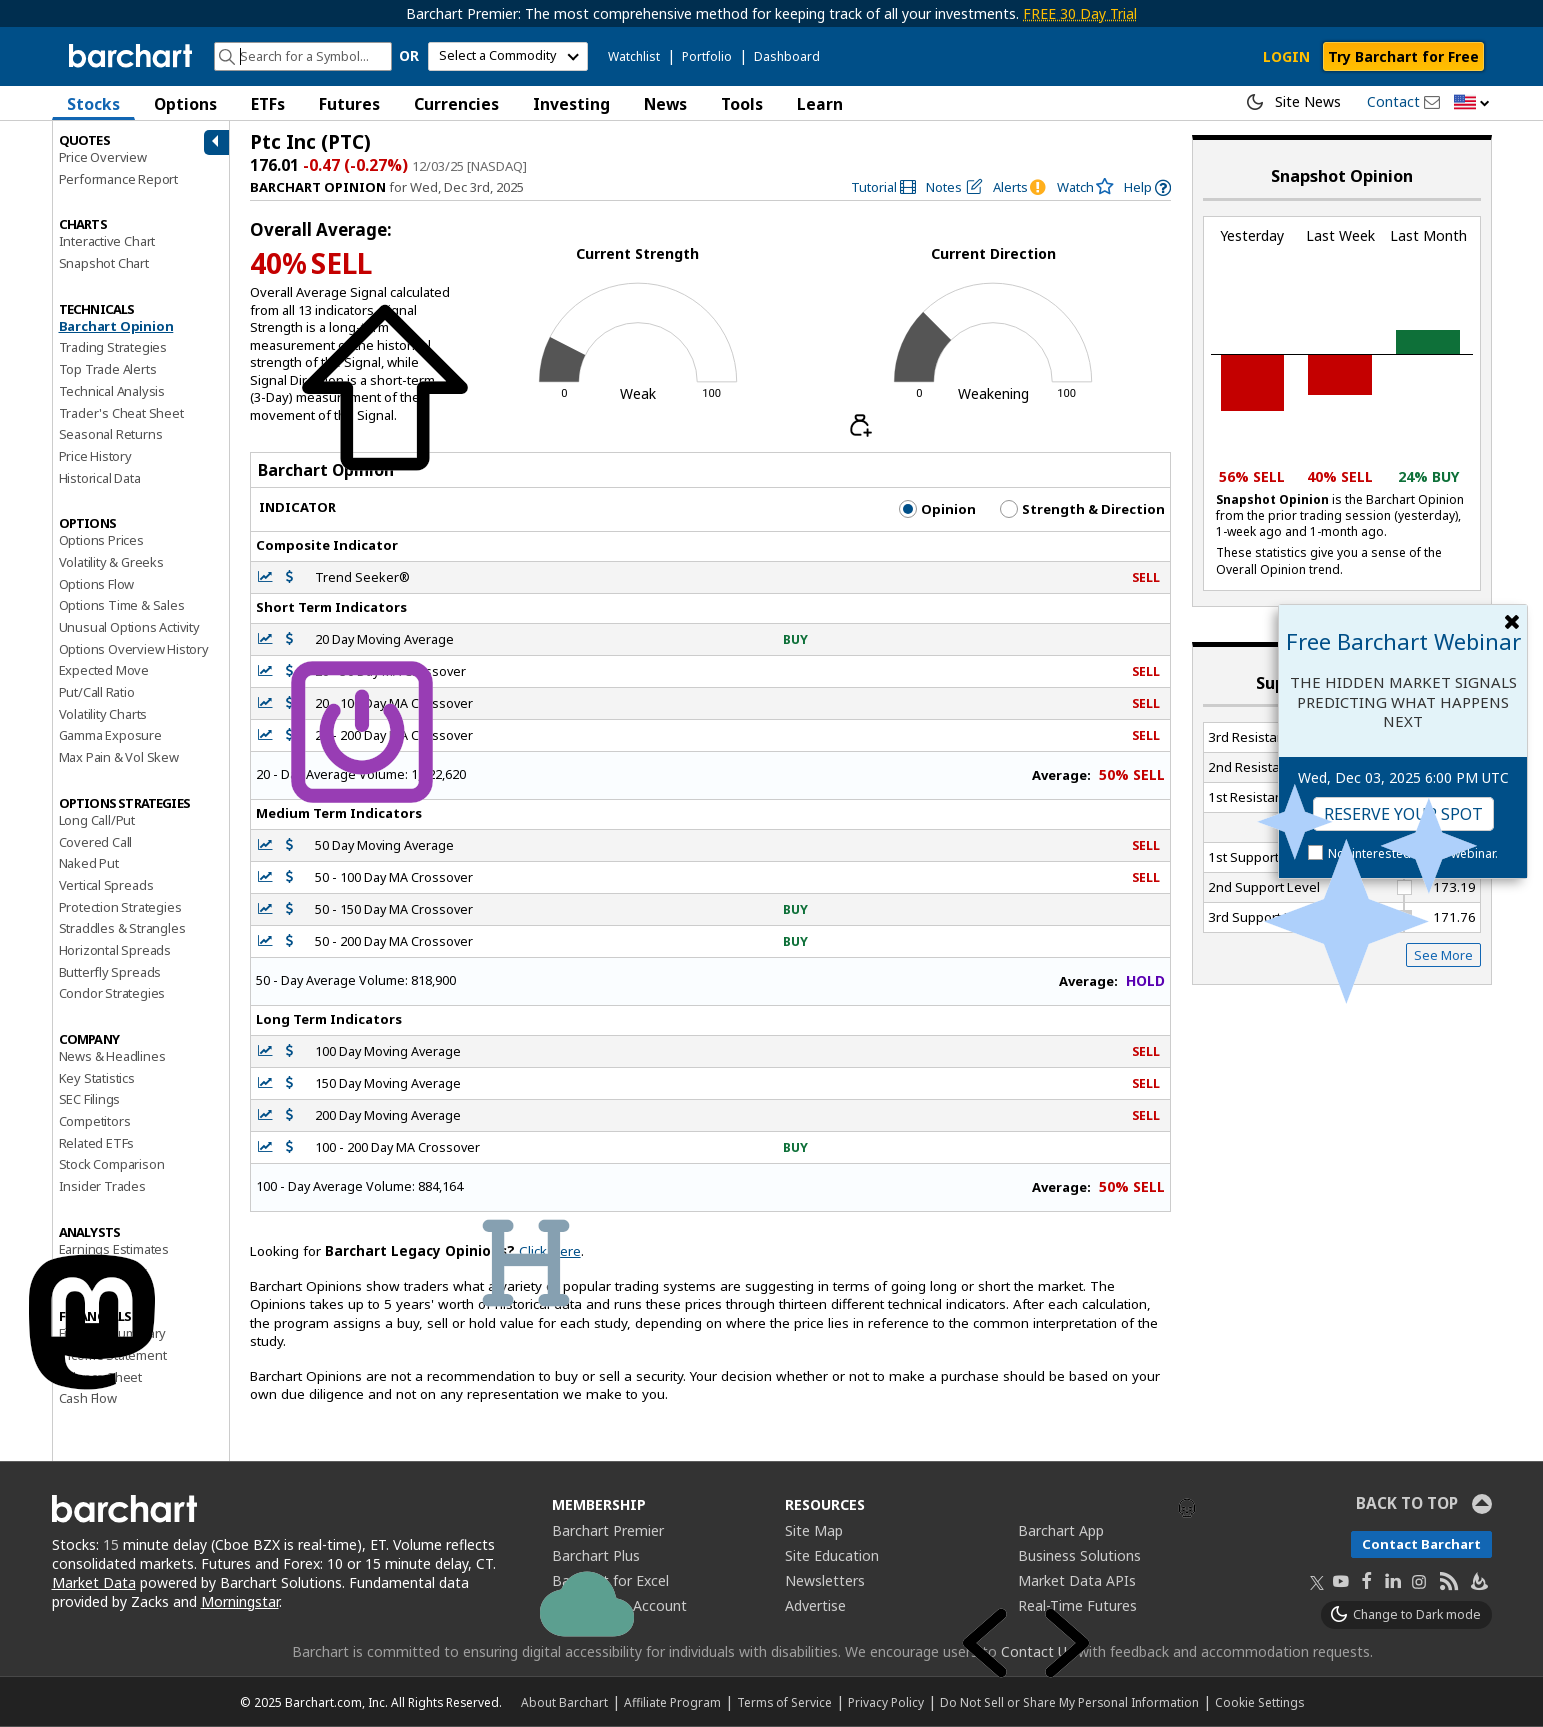 Image resolution: width=1543 pixels, height=1727 pixels. Describe the element at coordinates (1187, 1508) in the screenshot. I see `indicates dangerous or harmful content` at that location.